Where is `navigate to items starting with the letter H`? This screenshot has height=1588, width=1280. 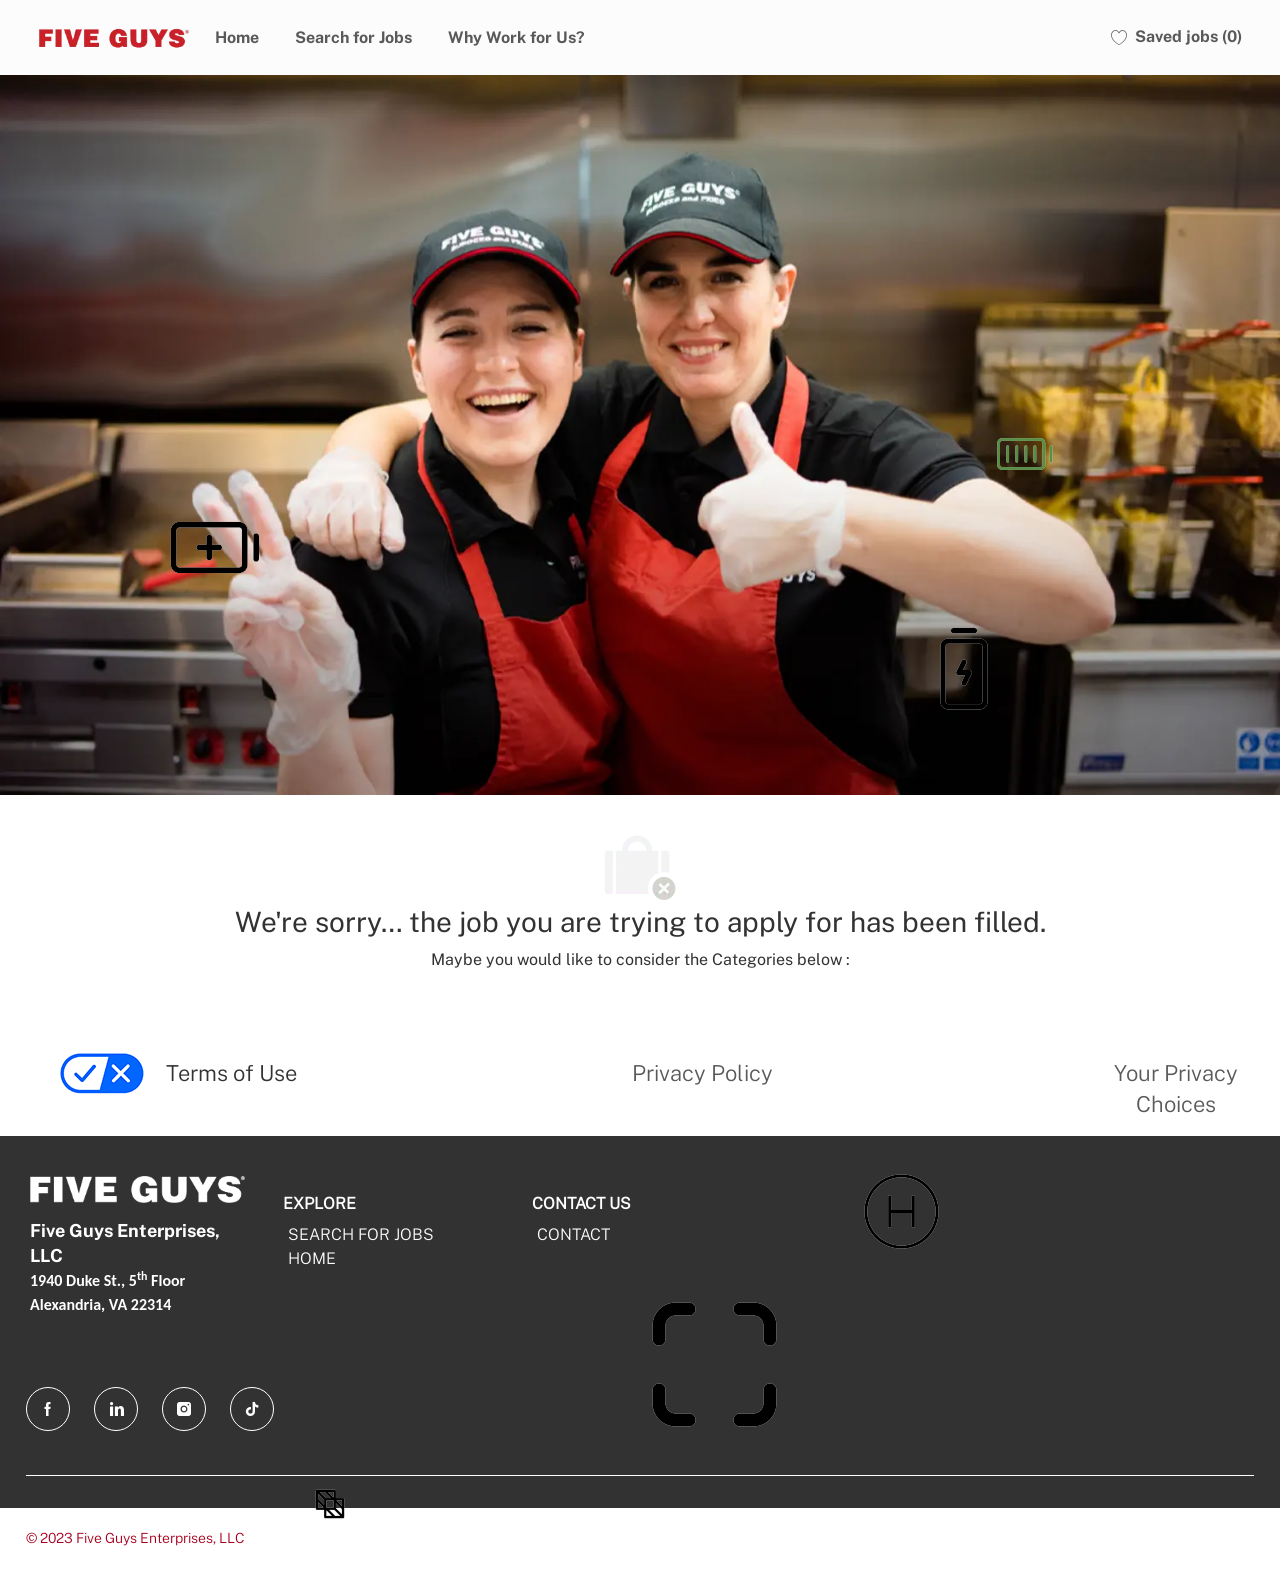 navigate to items starting with the letter H is located at coordinates (901, 1211).